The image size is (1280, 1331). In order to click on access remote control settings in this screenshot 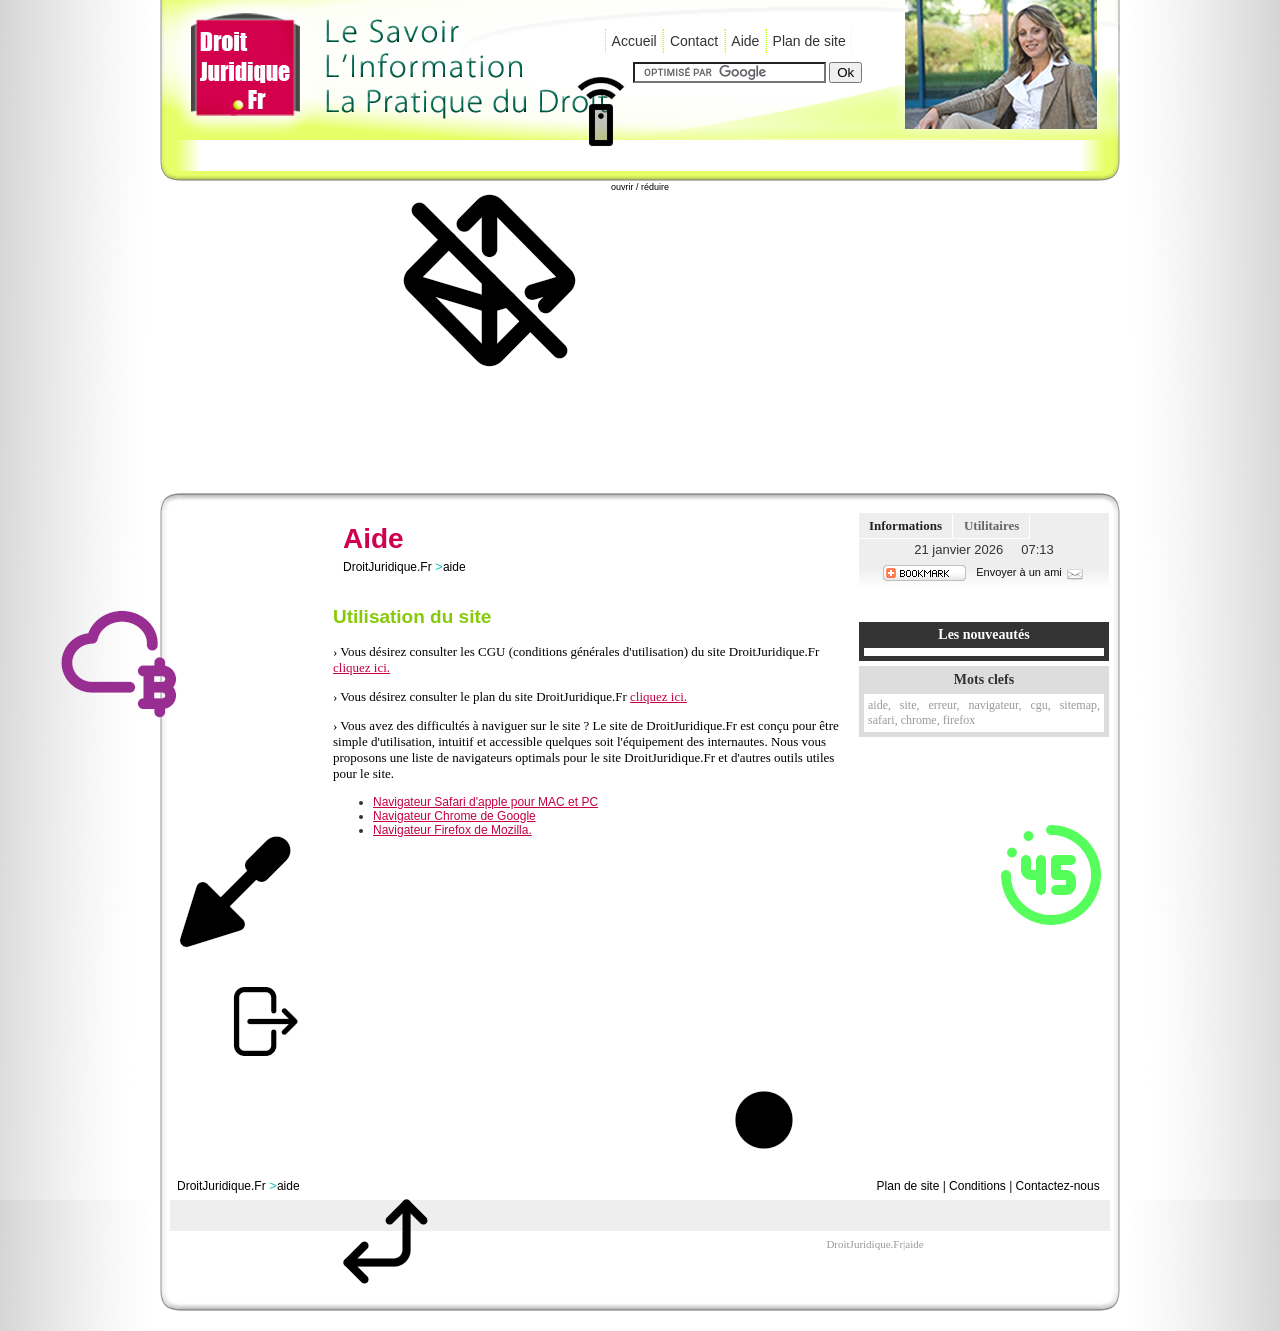, I will do `click(601, 113)`.